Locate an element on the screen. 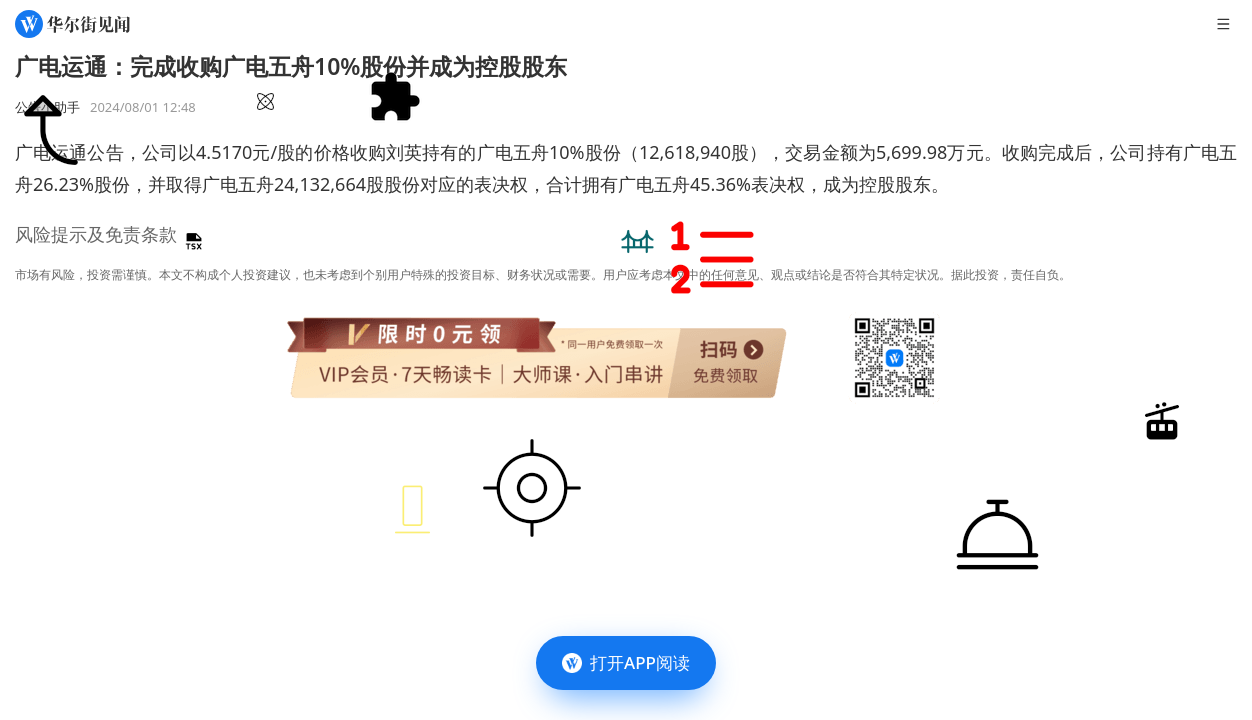 Image resolution: width=1252 pixels, height=720 pixels. align object to bottom edge is located at coordinates (412, 508).